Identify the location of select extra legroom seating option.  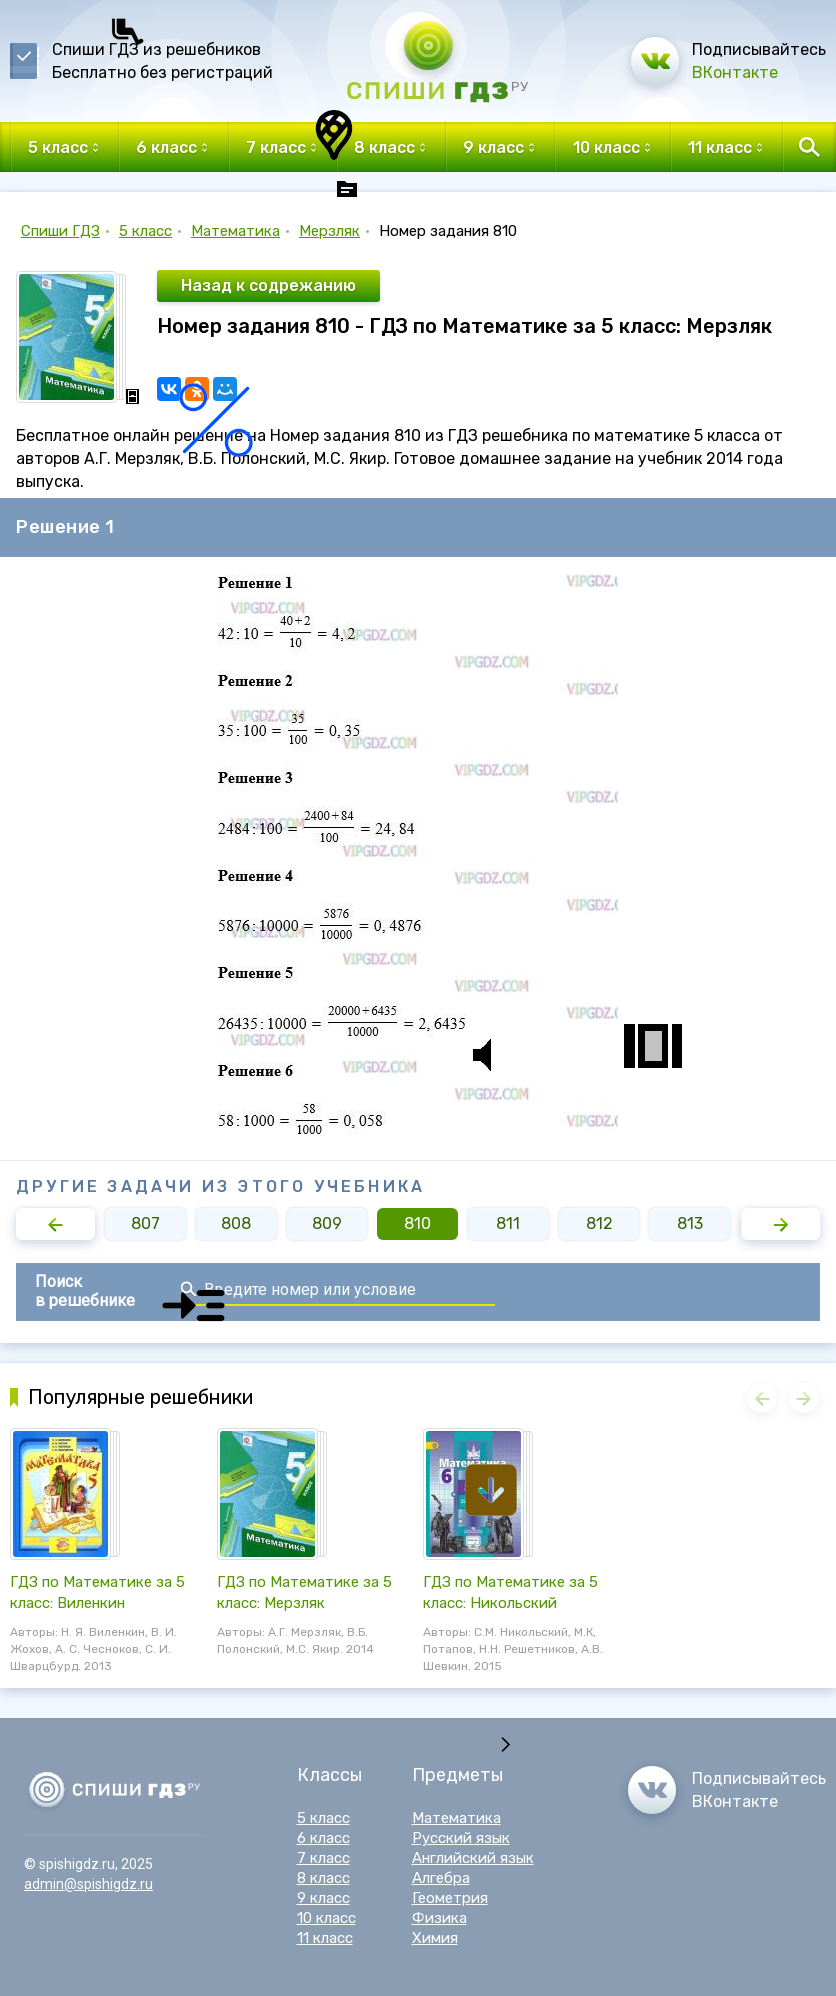
(127, 32).